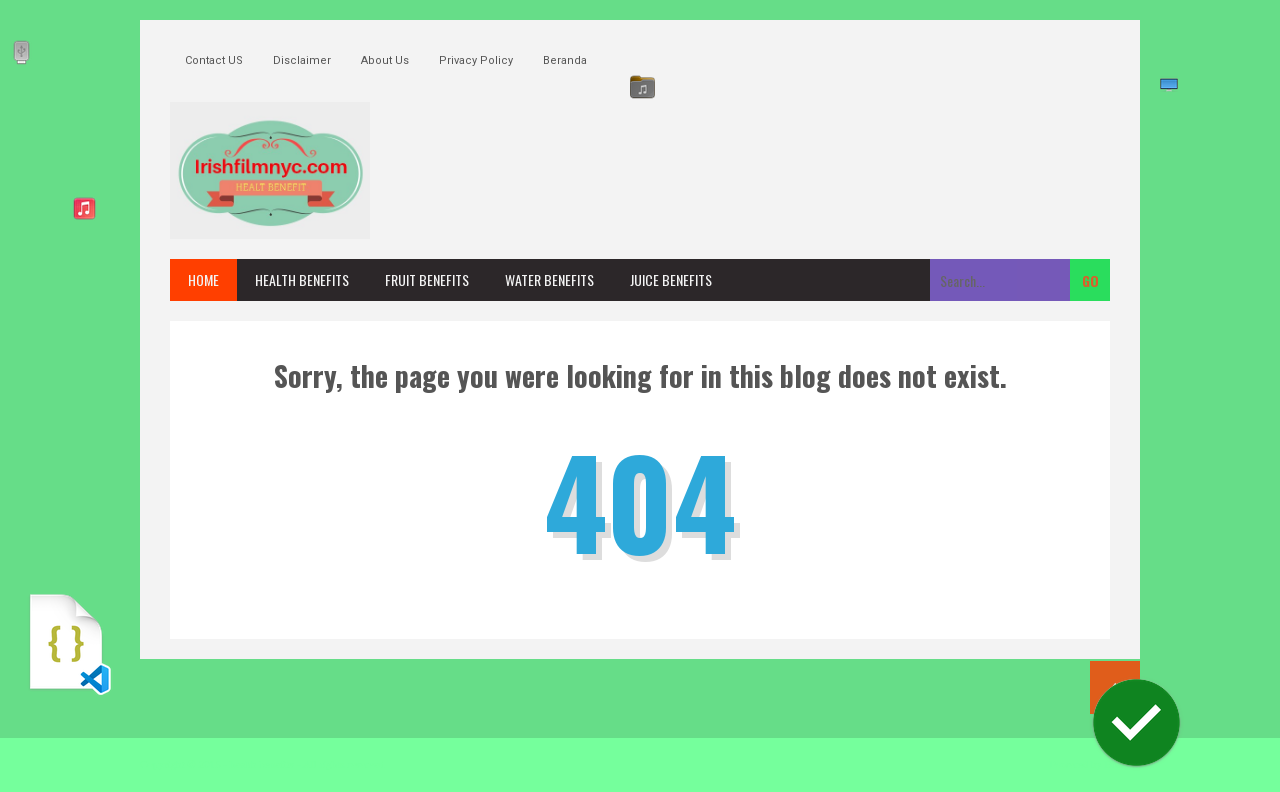 This screenshot has height=792, width=1280. What do you see at coordinates (1169, 83) in the screenshot?
I see `connect to an external display` at bounding box center [1169, 83].